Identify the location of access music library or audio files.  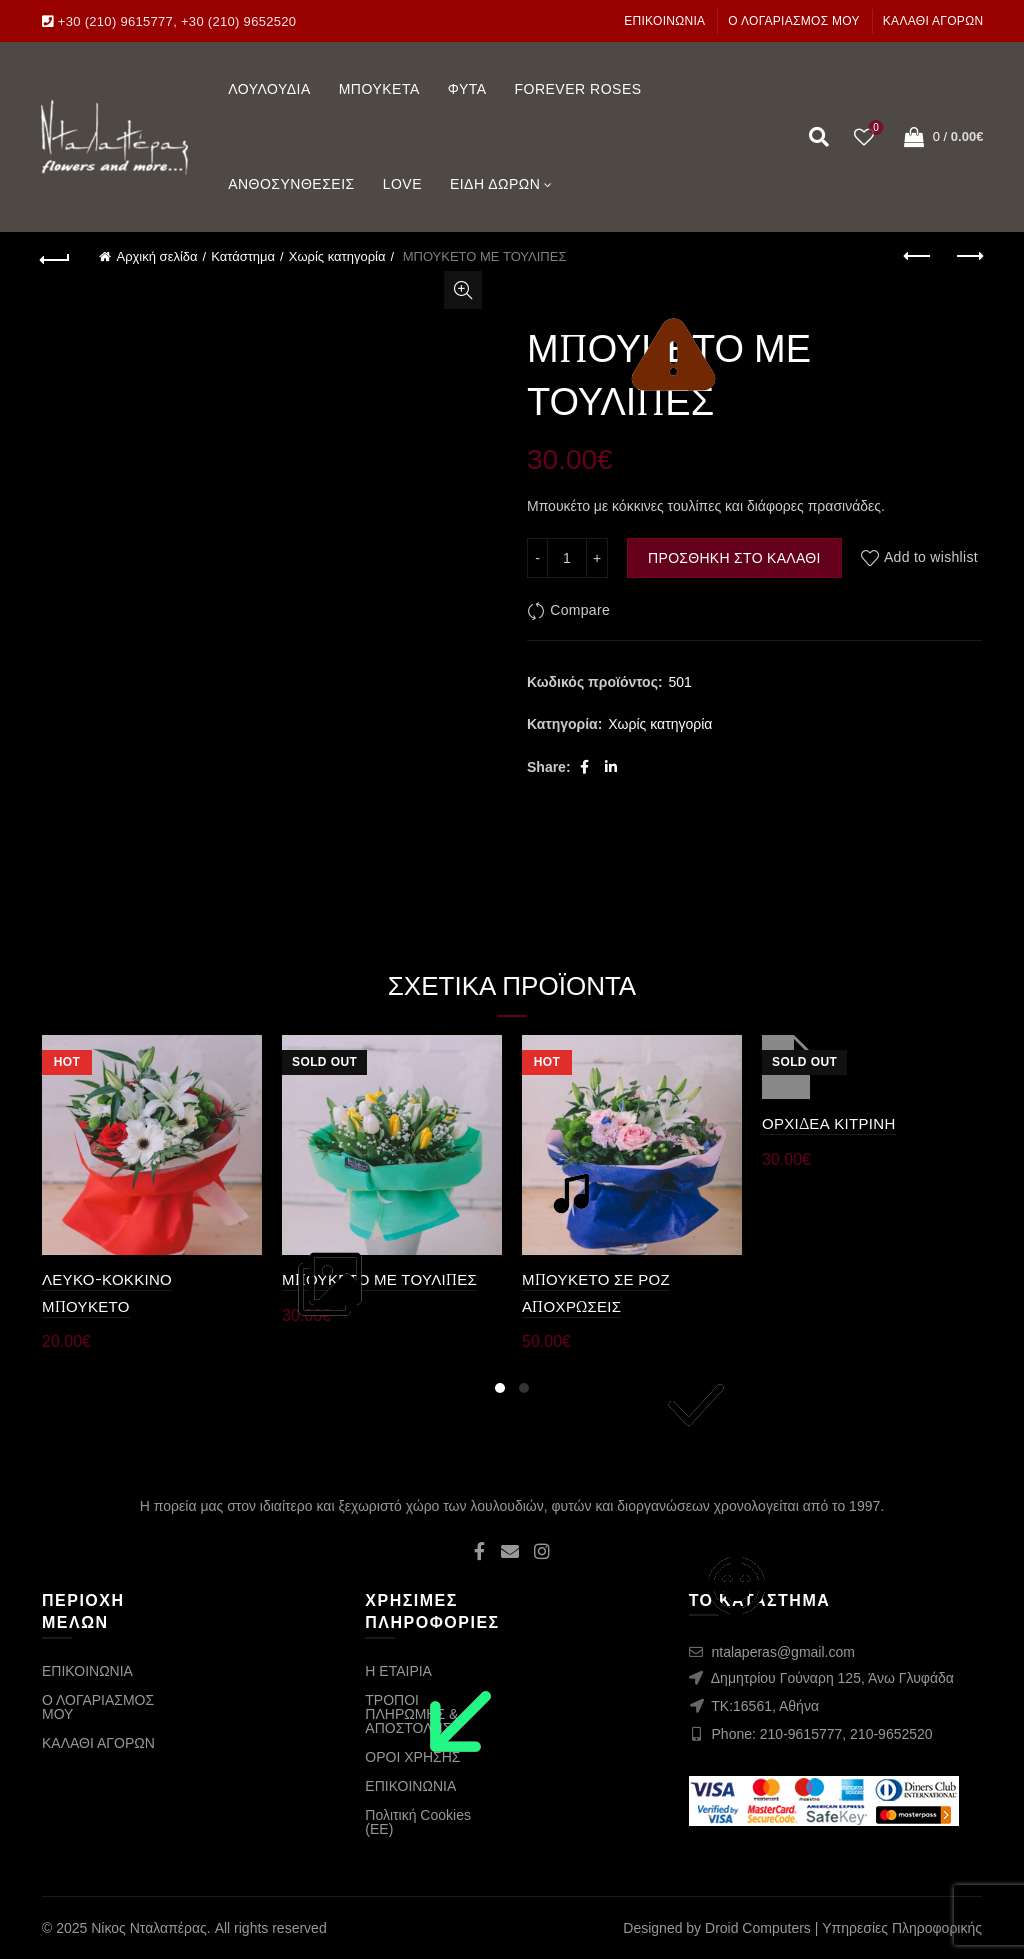
(573, 1193).